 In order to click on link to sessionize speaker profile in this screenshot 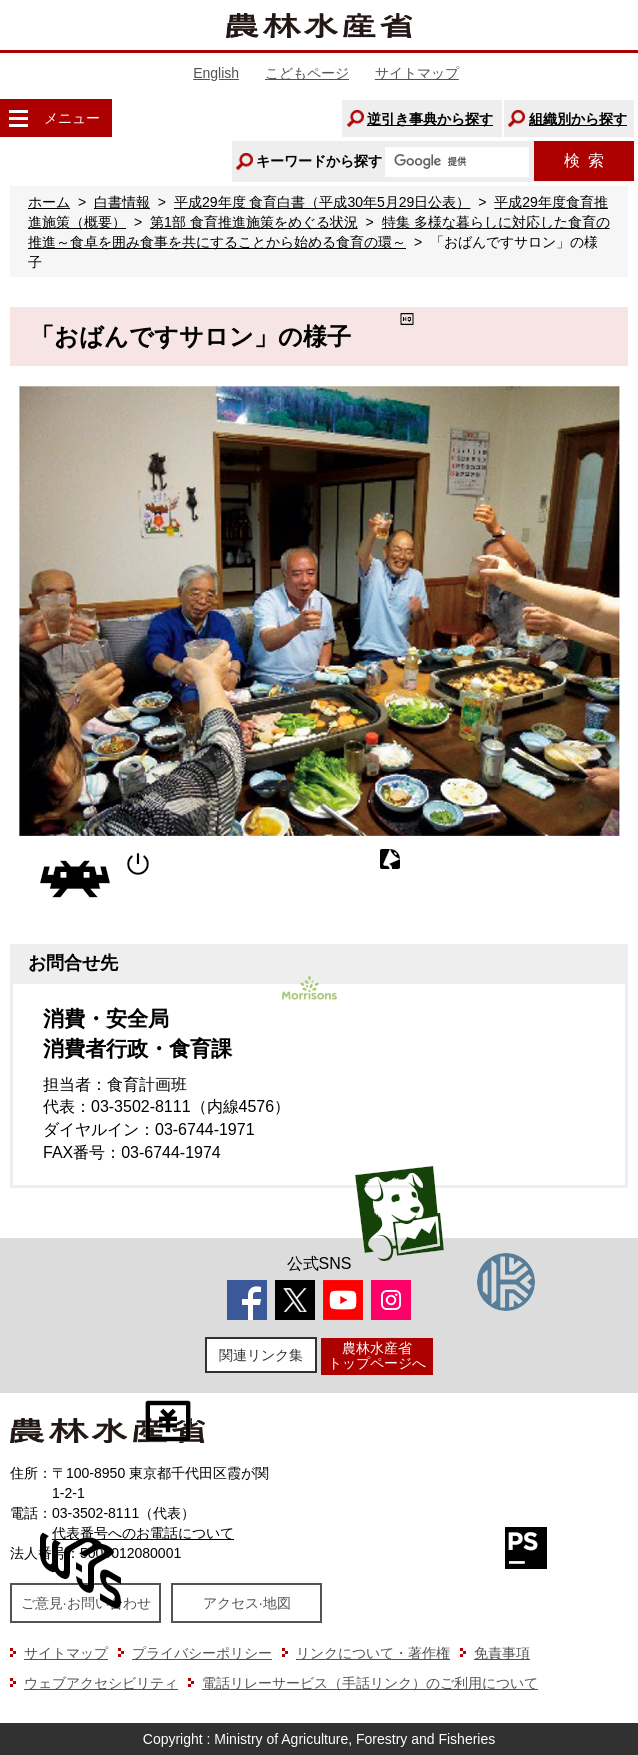, I will do `click(390, 859)`.